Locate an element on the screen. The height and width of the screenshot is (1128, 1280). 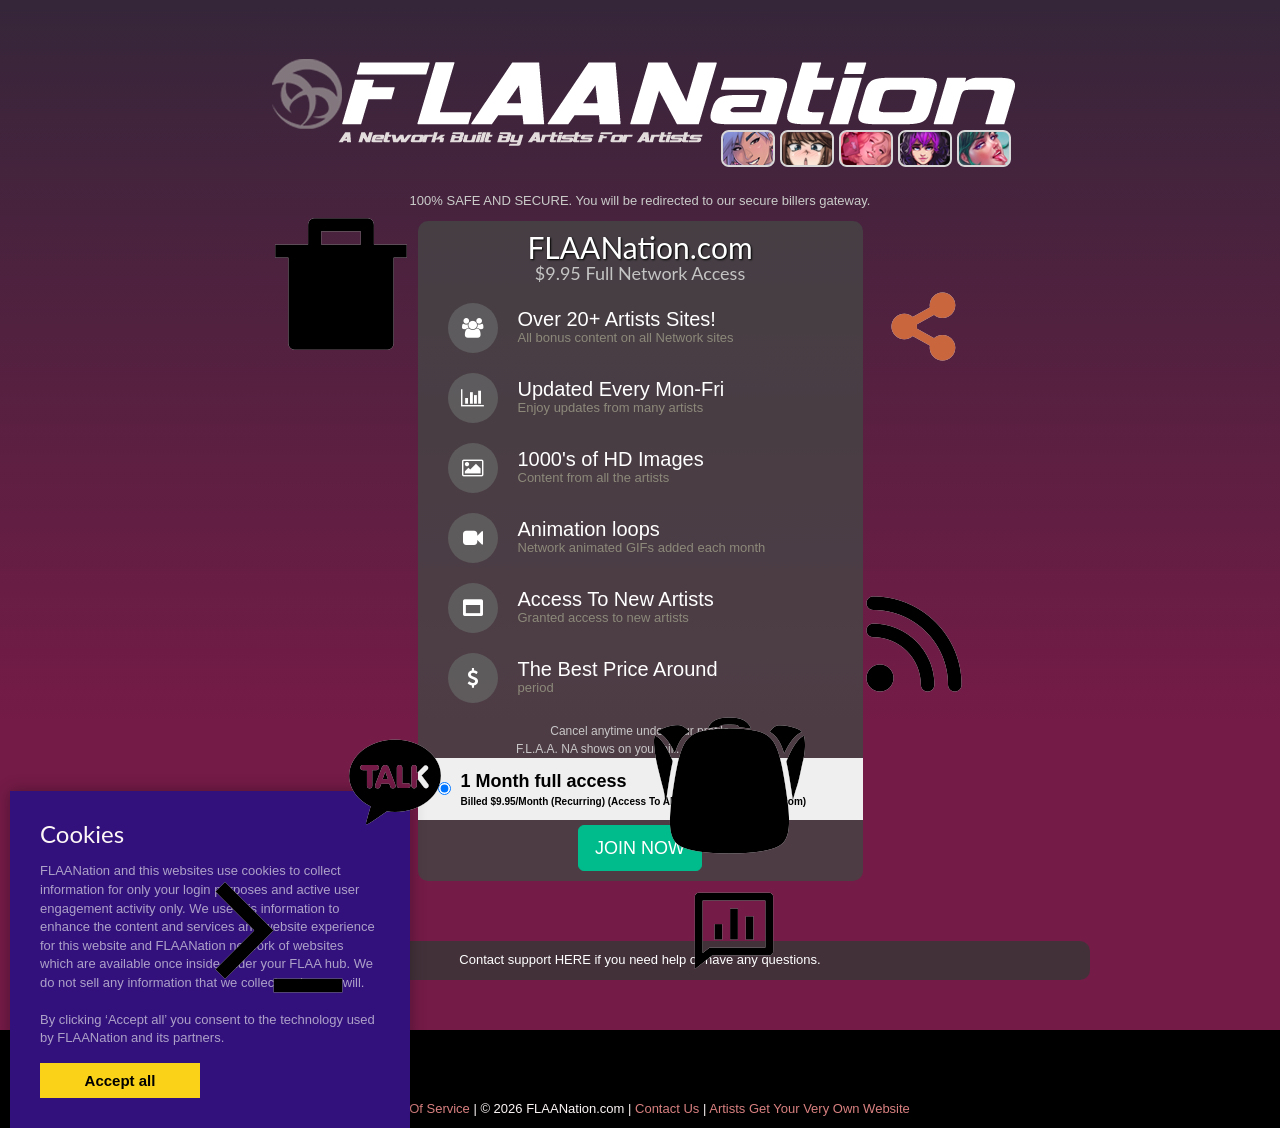
open KakaoTalk messaging app is located at coordinates (395, 780).